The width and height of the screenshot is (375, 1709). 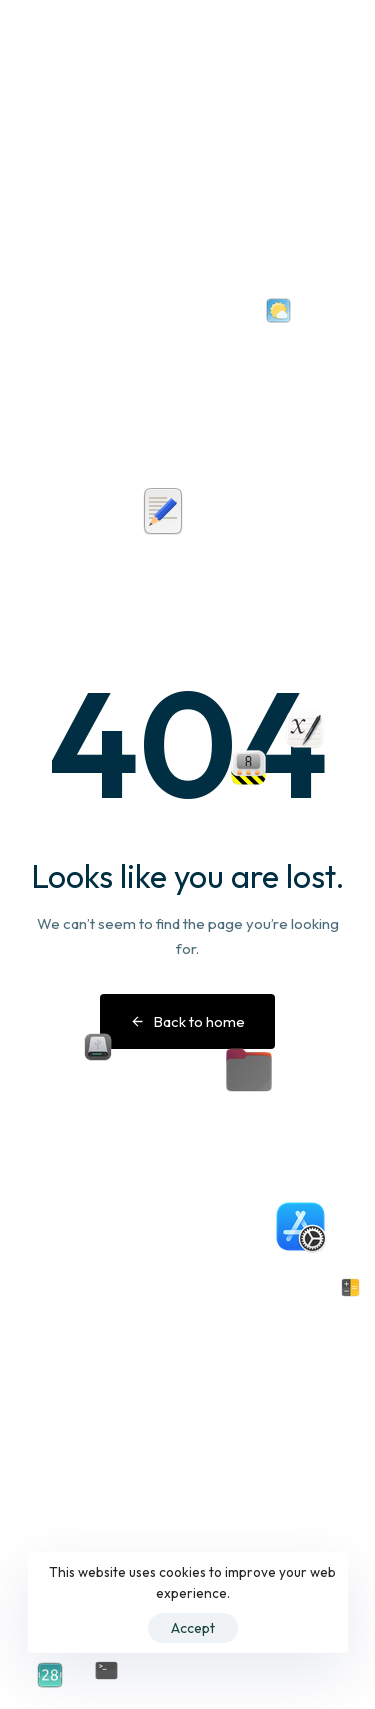 What do you see at coordinates (249, 1070) in the screenshot?
I see `open file folder` at bounding box center [249, 1070].